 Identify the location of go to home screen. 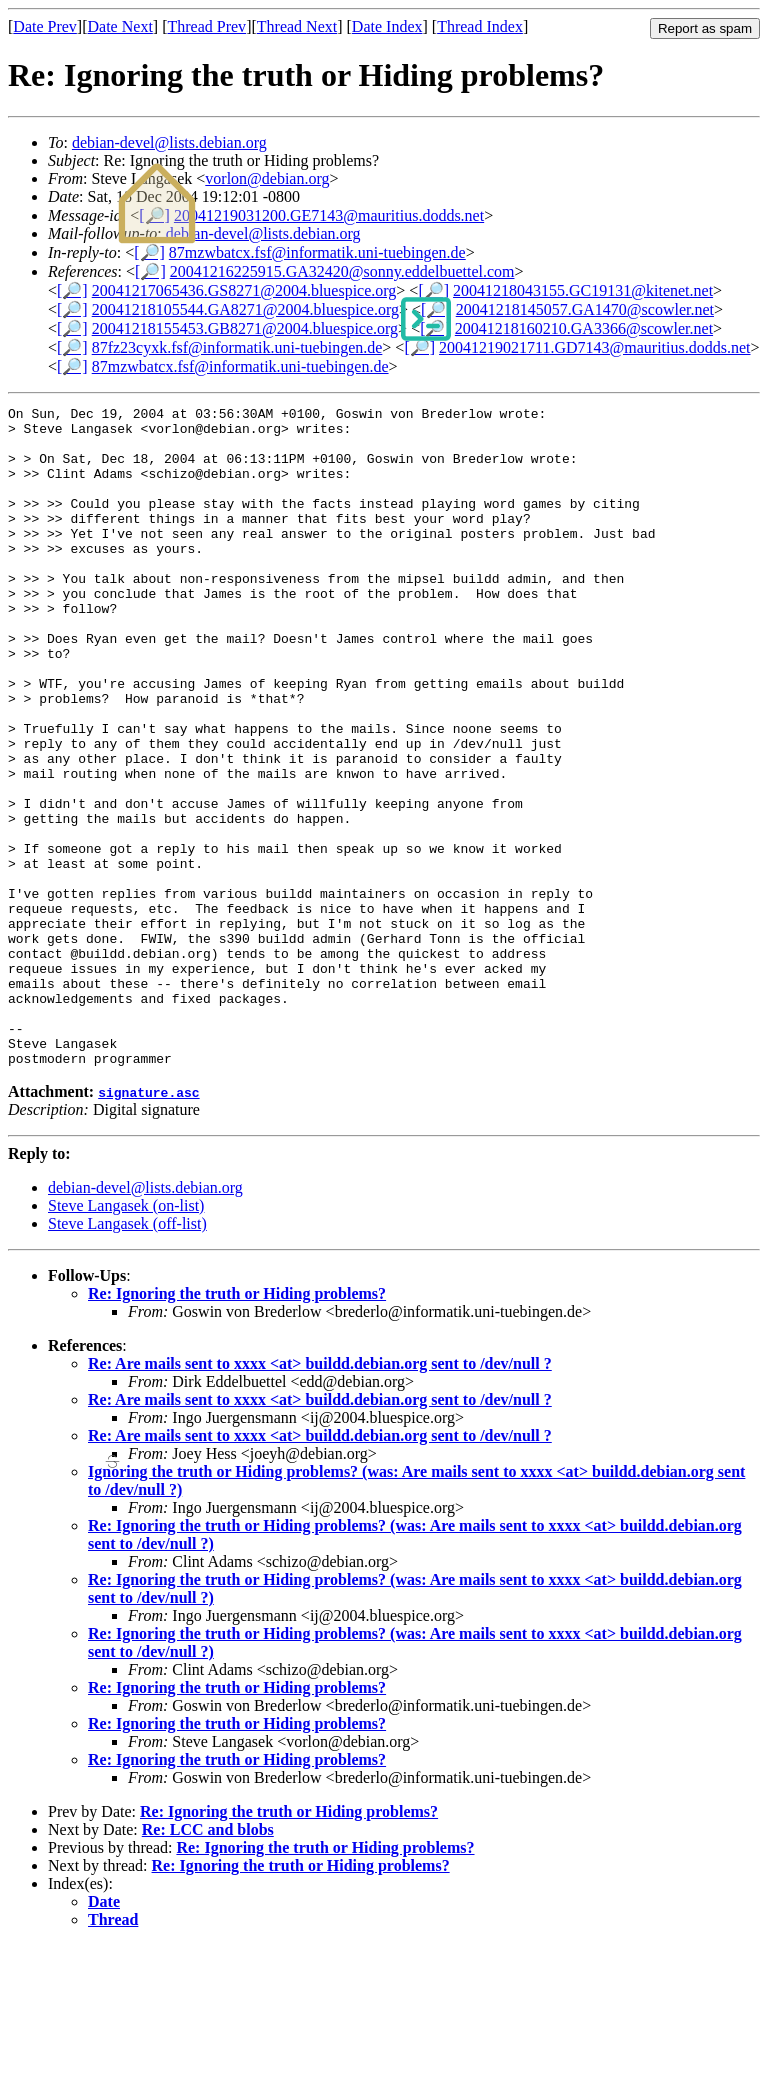
(157, 205).